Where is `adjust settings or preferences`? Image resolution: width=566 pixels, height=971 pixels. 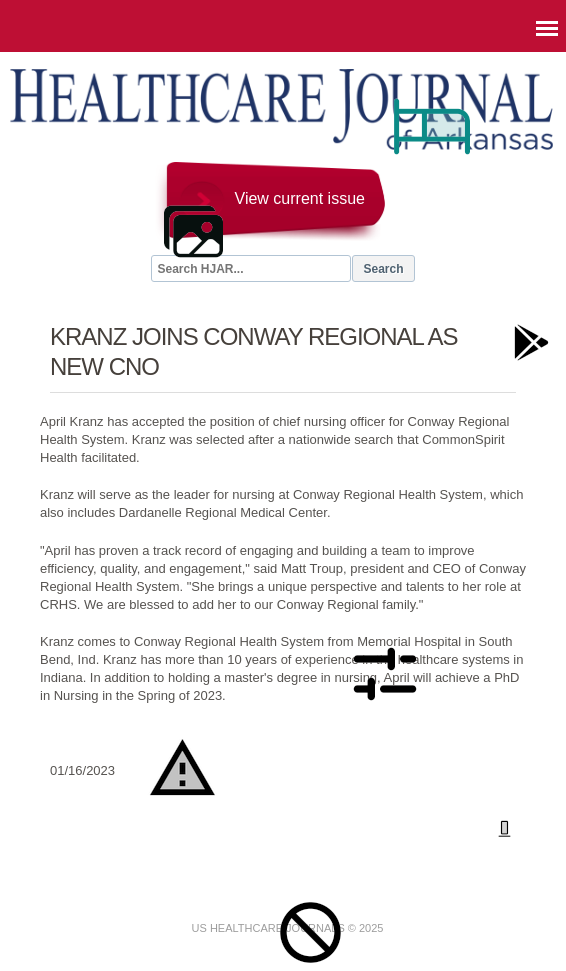 adjust settings or preferences is located at coordinates (385, 674).